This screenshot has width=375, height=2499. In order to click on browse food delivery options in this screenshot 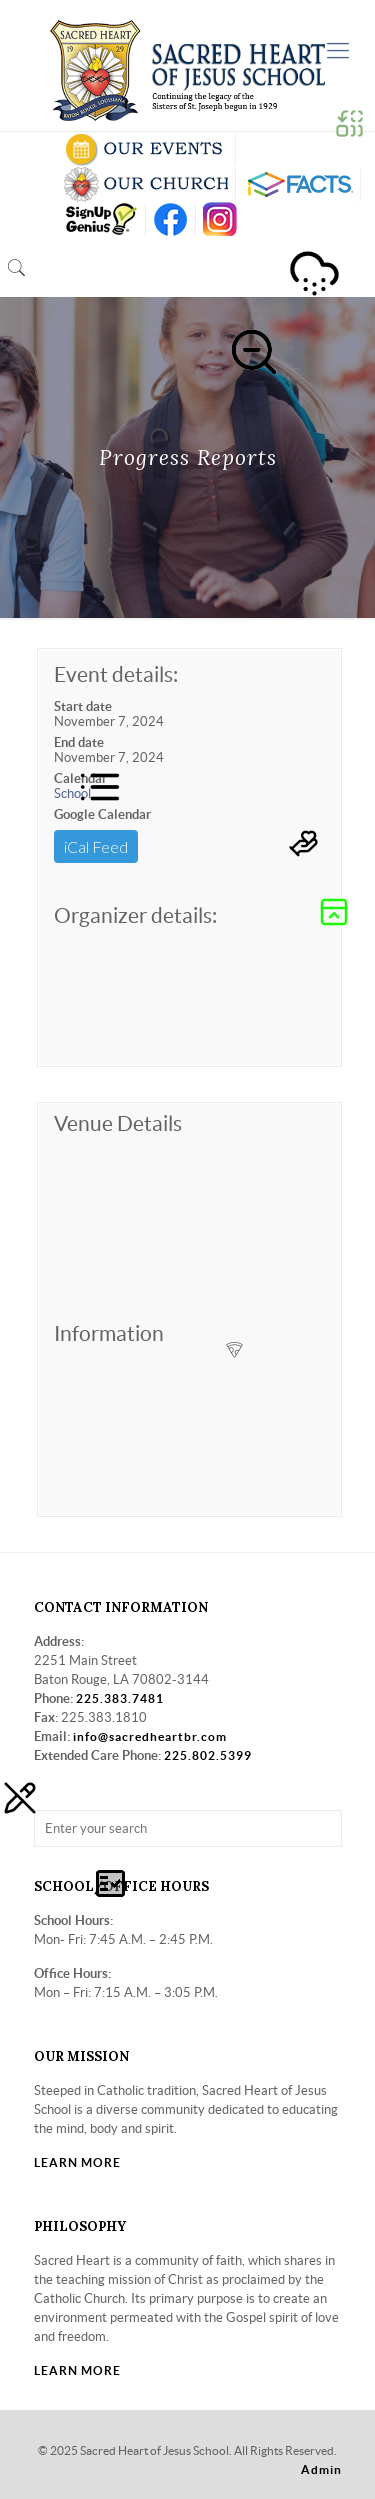, I will do `click(234, 1349)`.